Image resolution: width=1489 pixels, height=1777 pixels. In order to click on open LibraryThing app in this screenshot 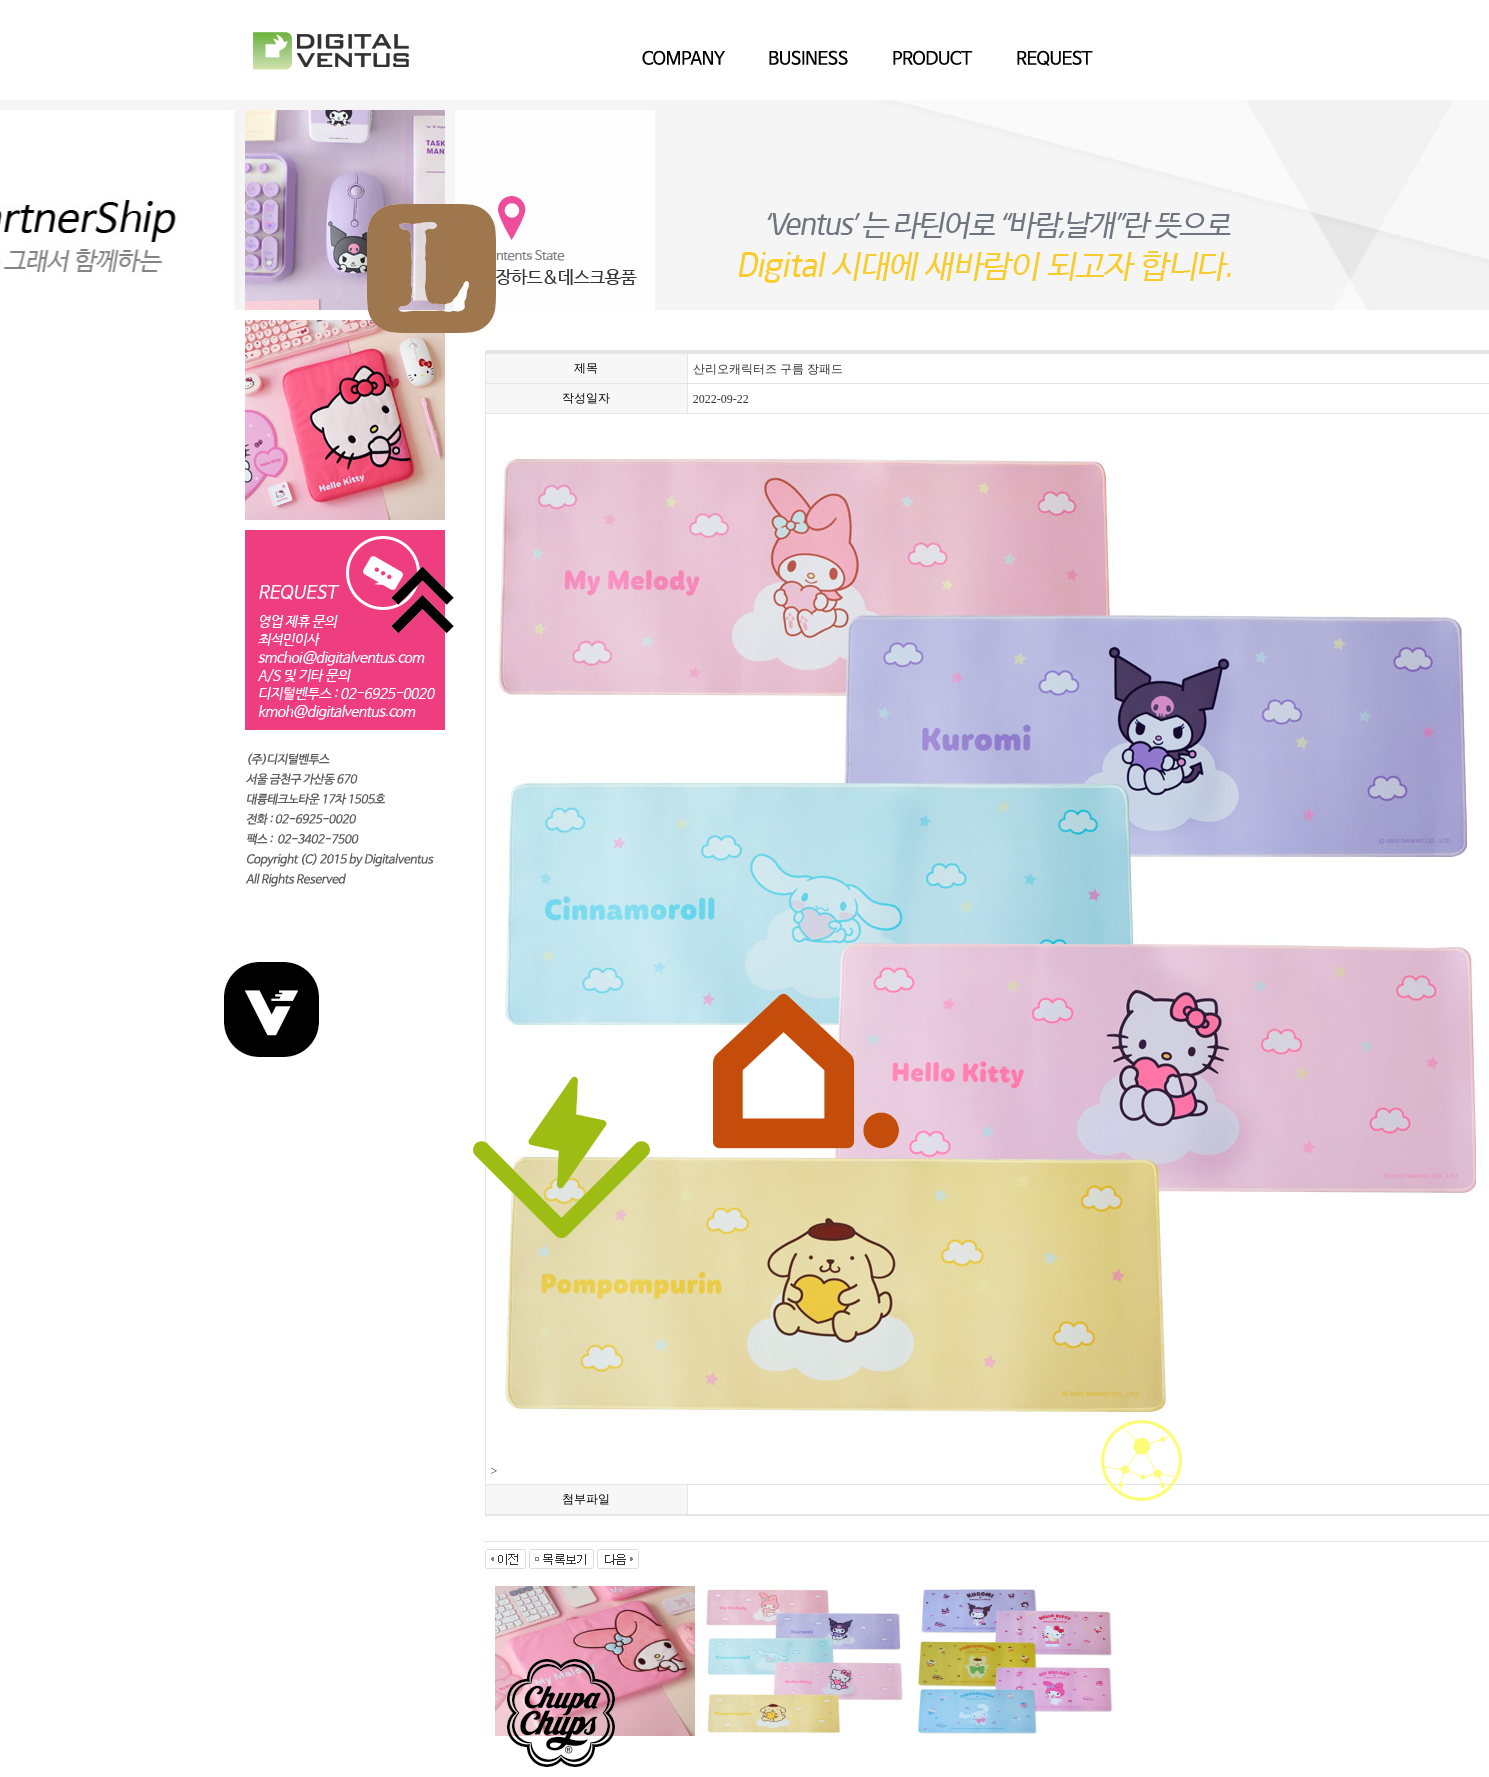, I will do `click(431, 268)`.